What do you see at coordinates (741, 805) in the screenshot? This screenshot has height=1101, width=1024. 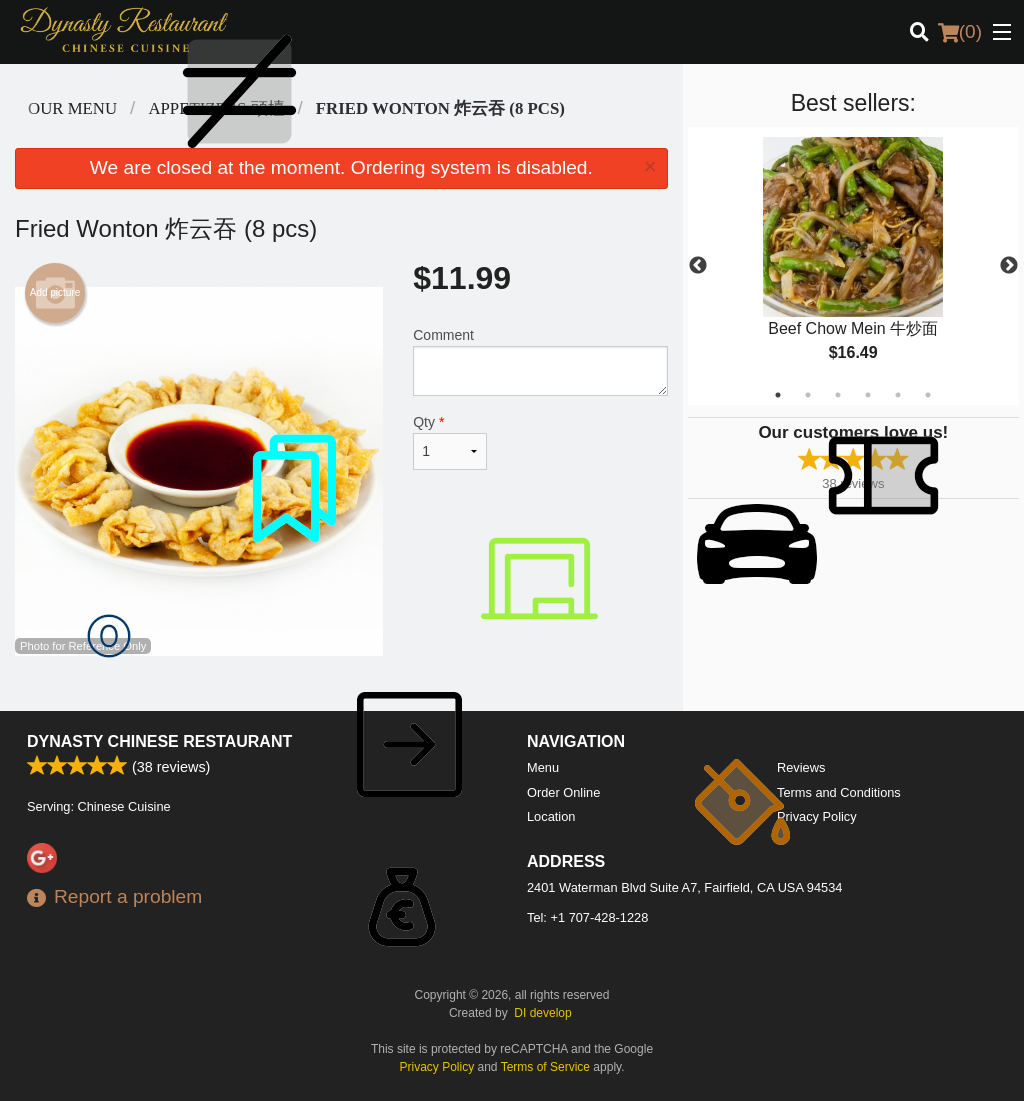 I see `fill an area with color` at bounding box center [741, 805].